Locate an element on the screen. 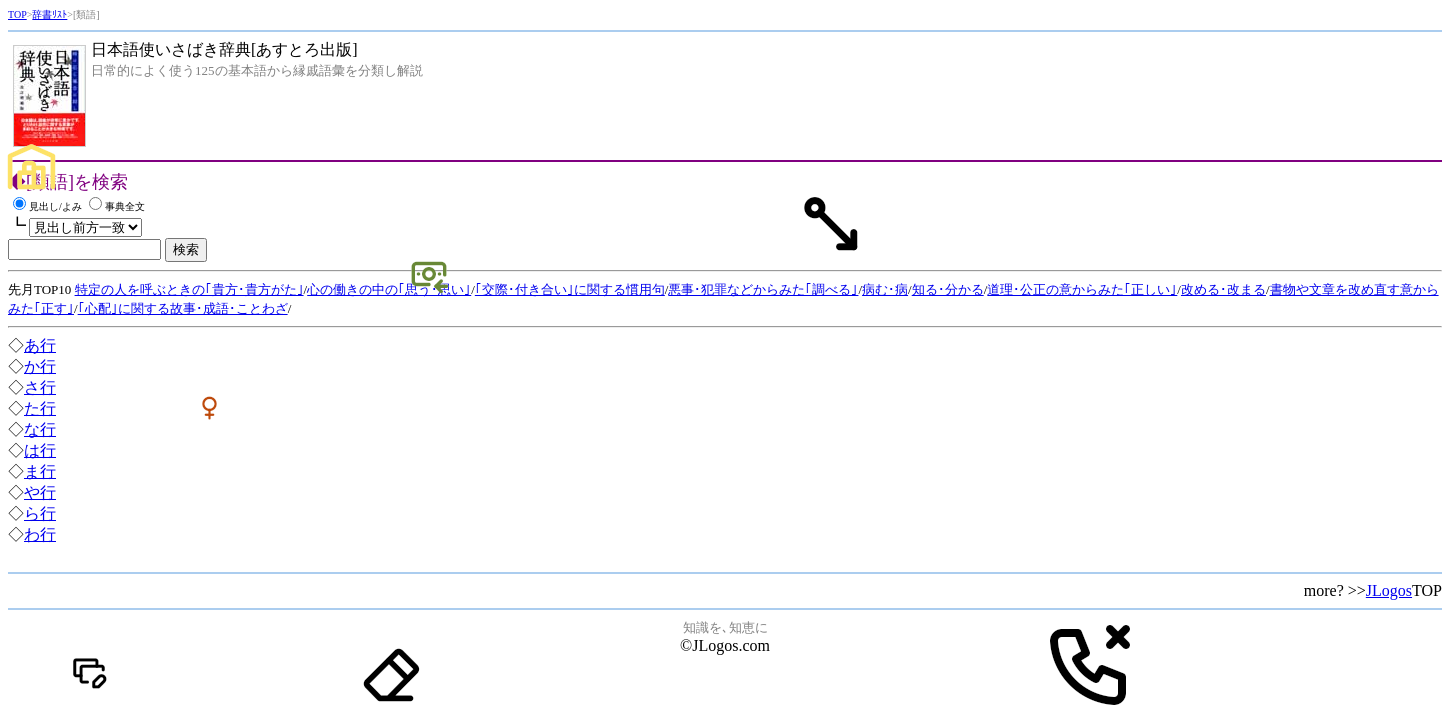  erase or delete selected content is located at coordinates (390, 675).